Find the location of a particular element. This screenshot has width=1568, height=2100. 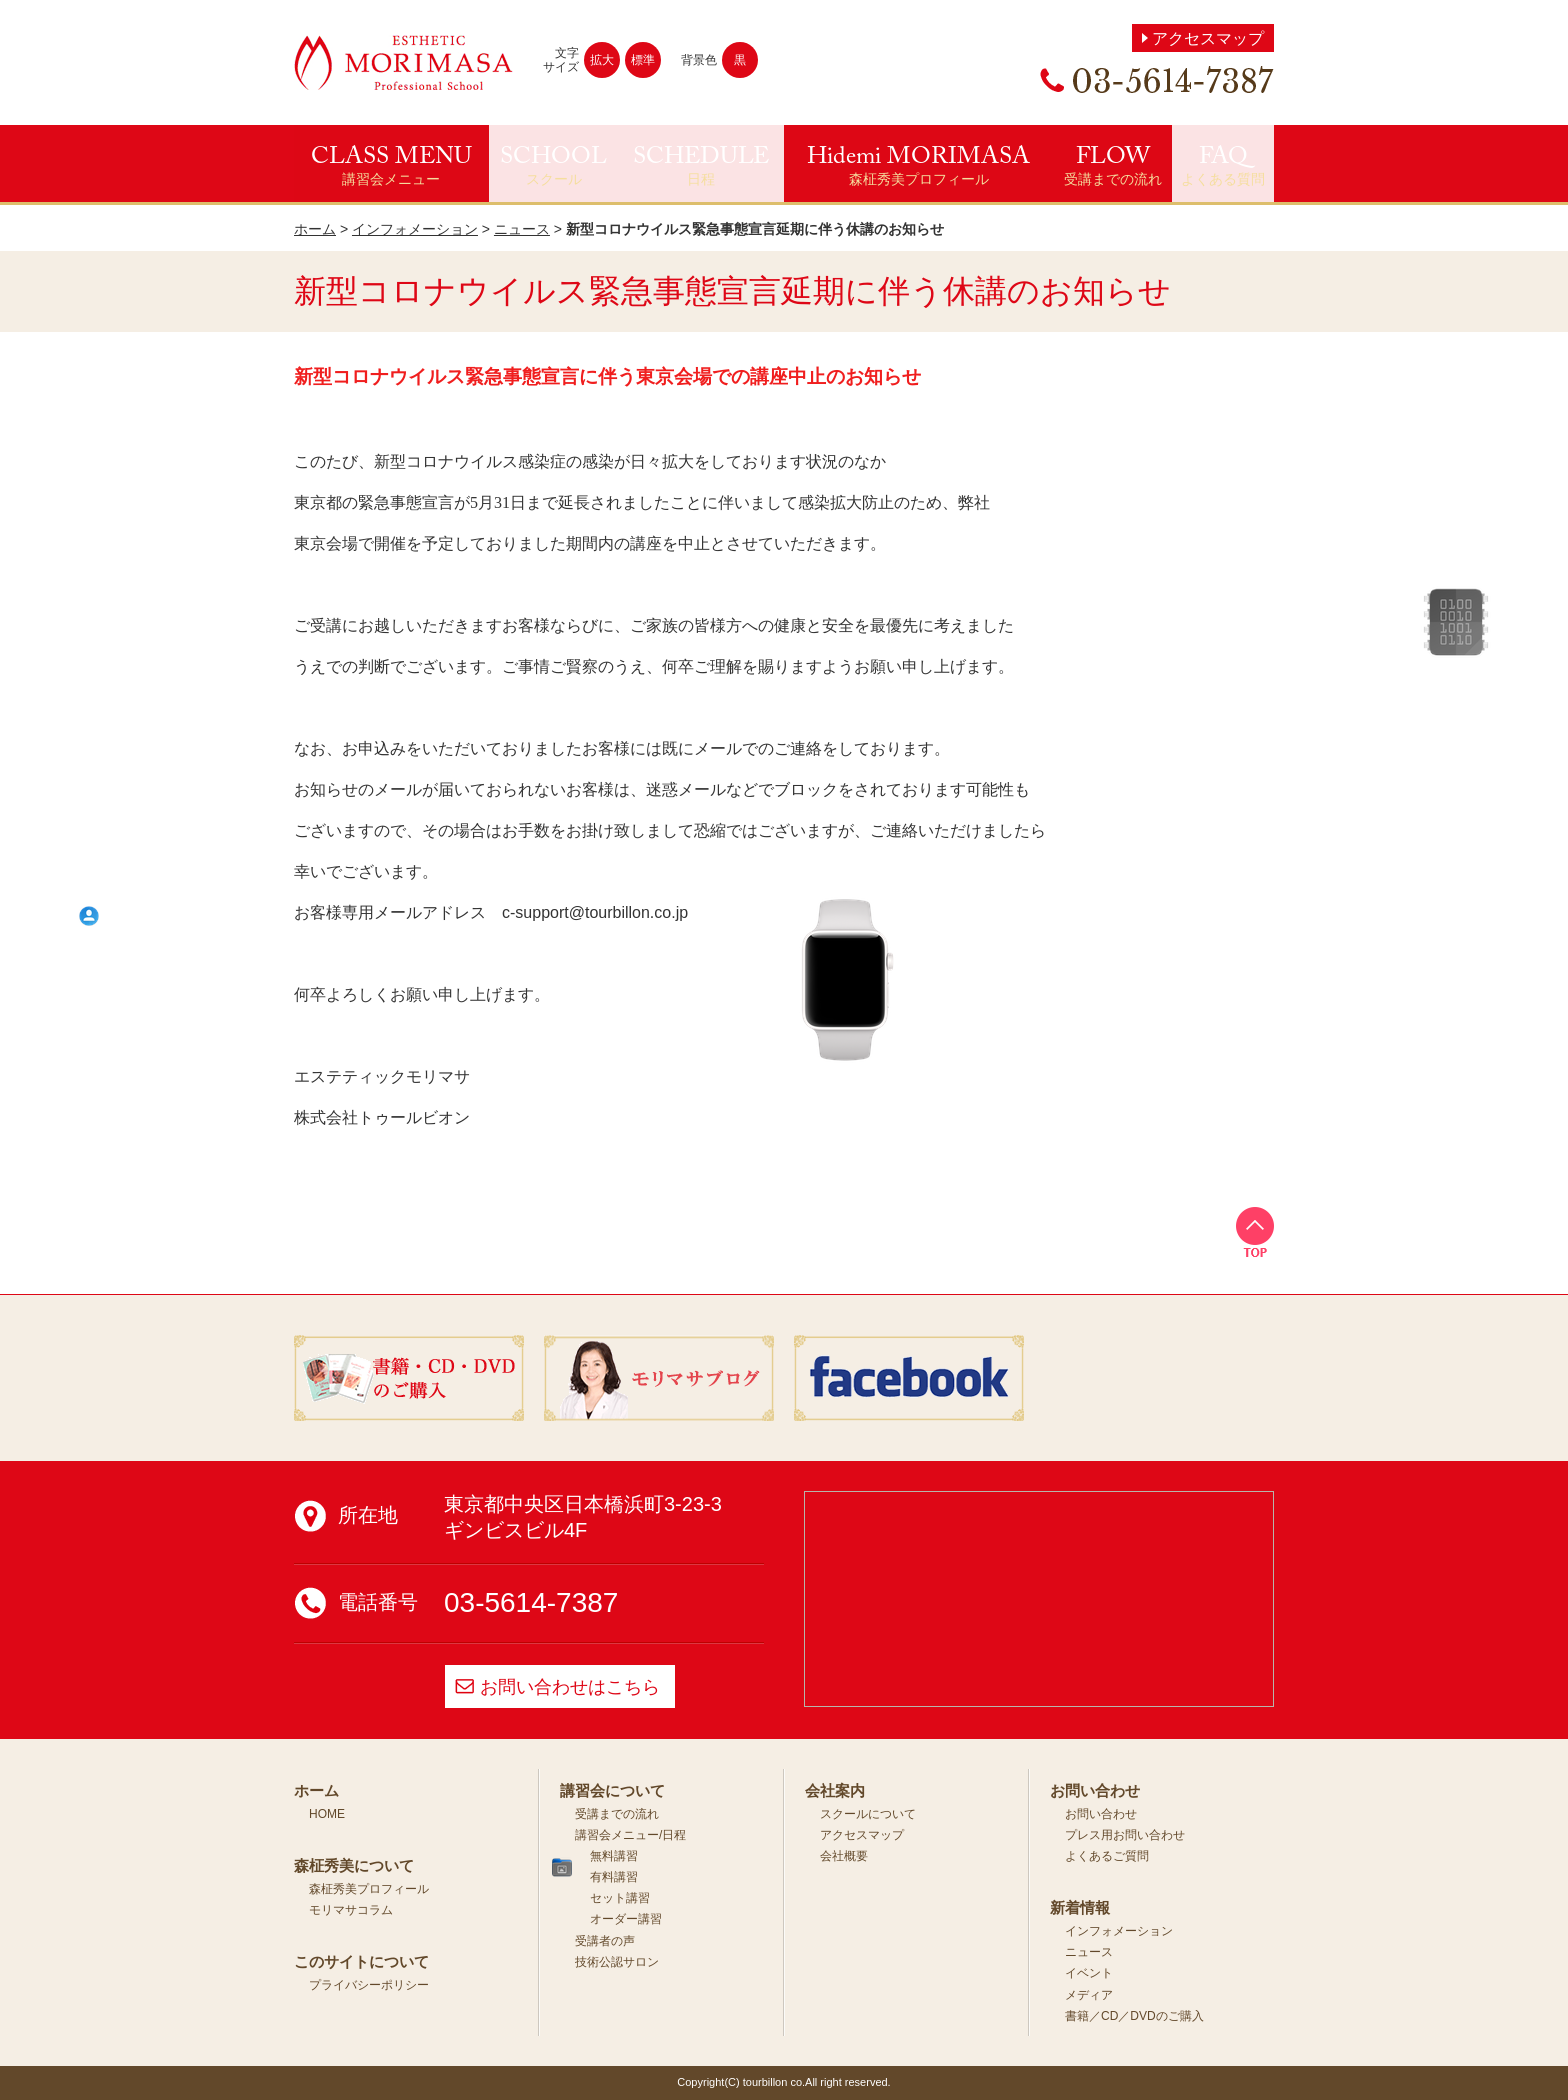

firmware file type indicator is located at coordinates (1456, 622).